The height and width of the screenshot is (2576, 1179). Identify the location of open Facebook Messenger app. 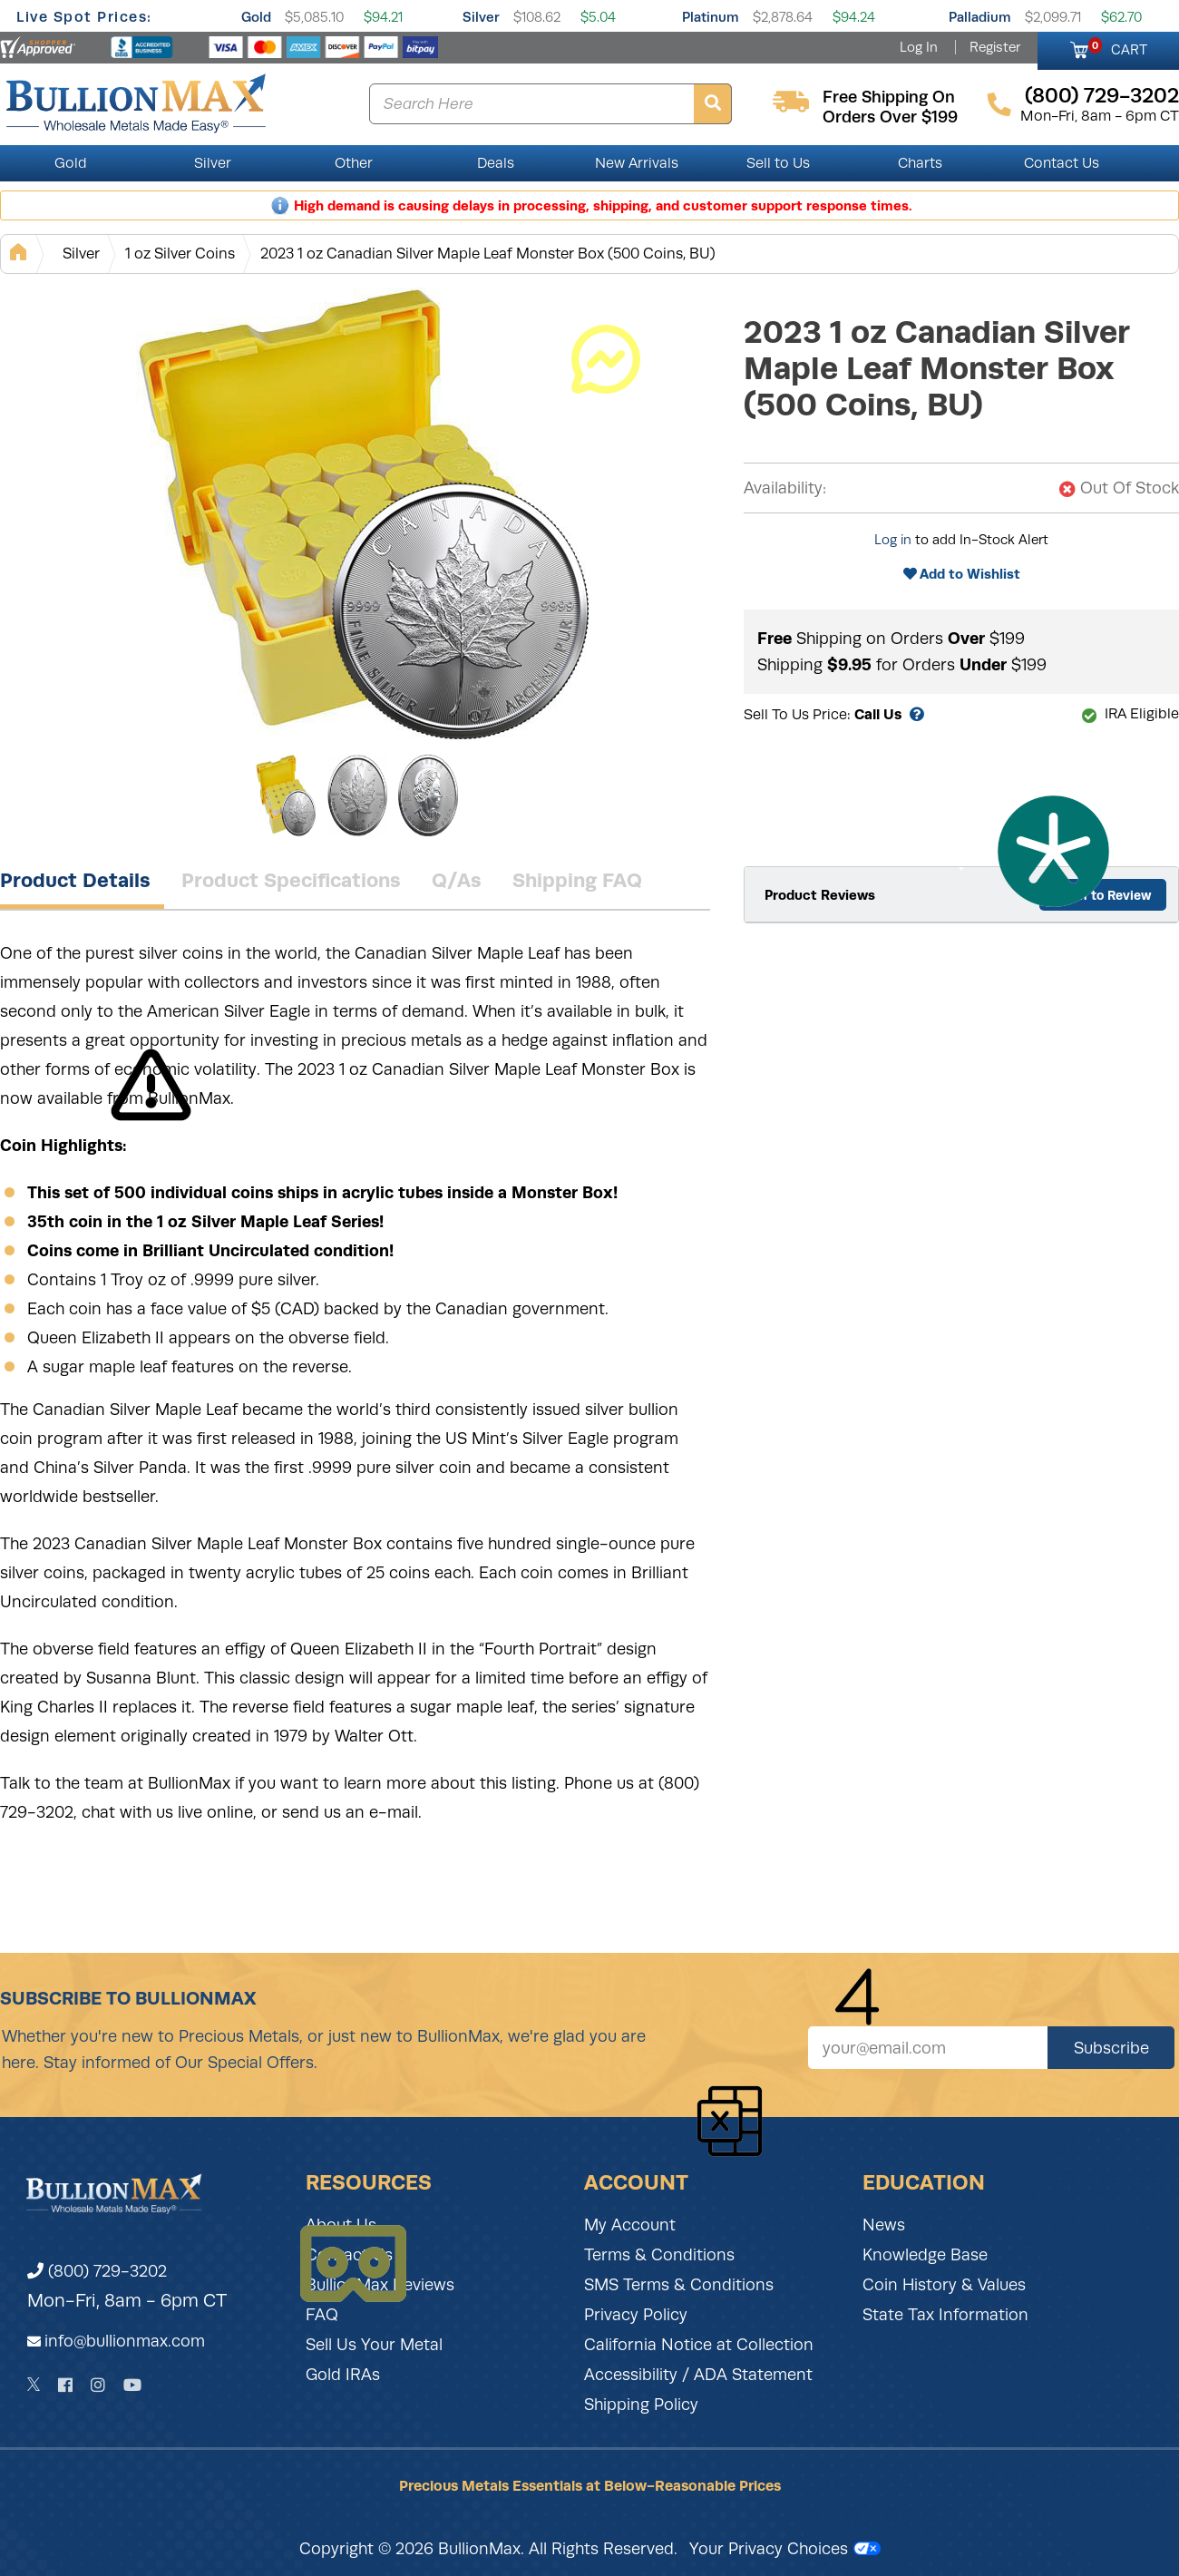
(606, 359).